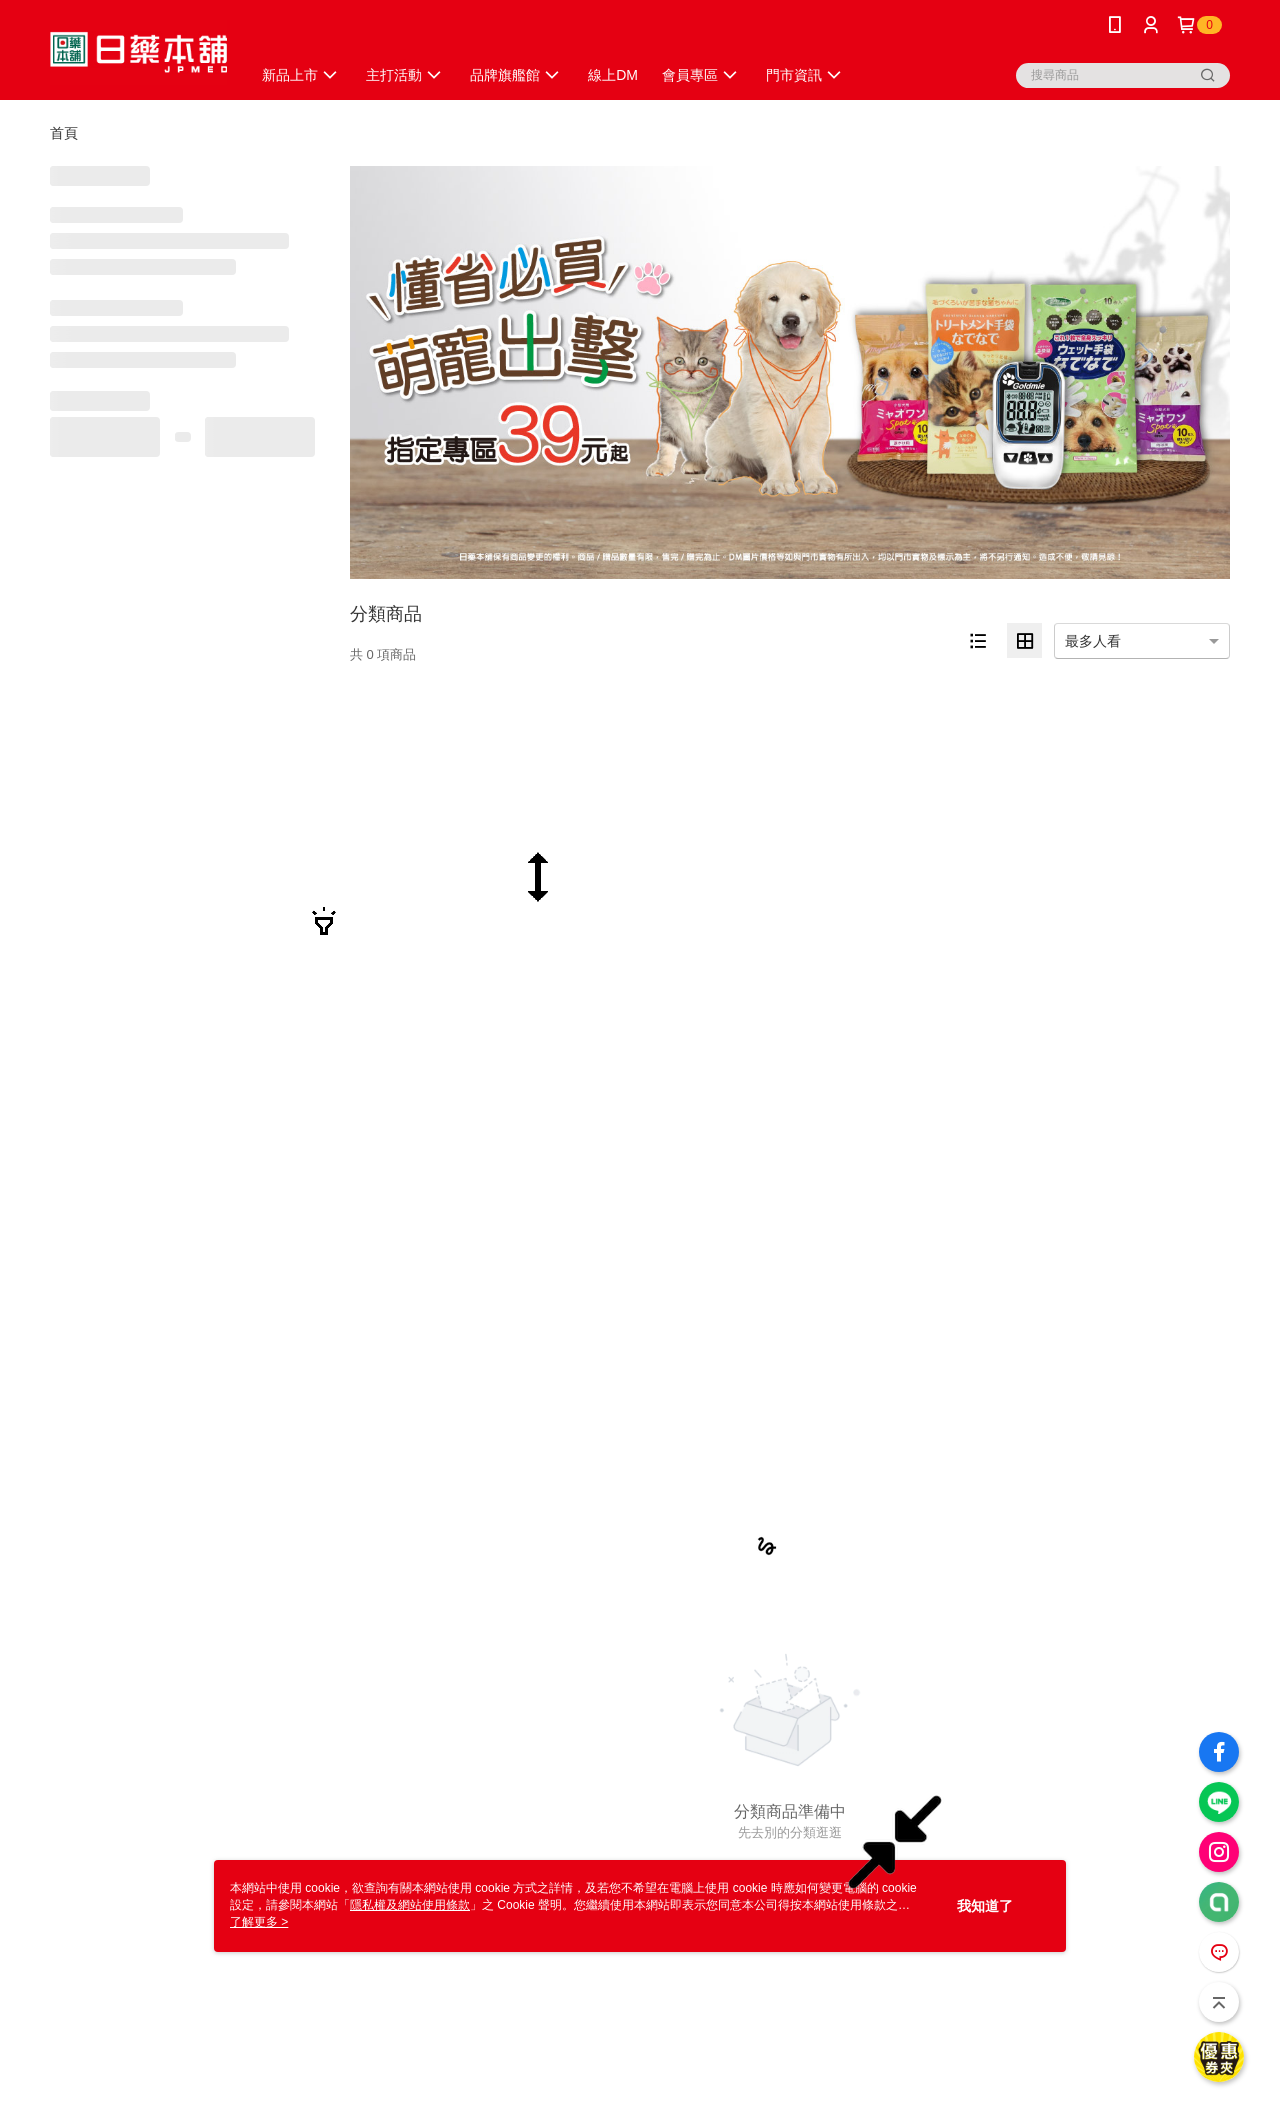  I want to click on adjust height or vertical size, so click(538, 877).